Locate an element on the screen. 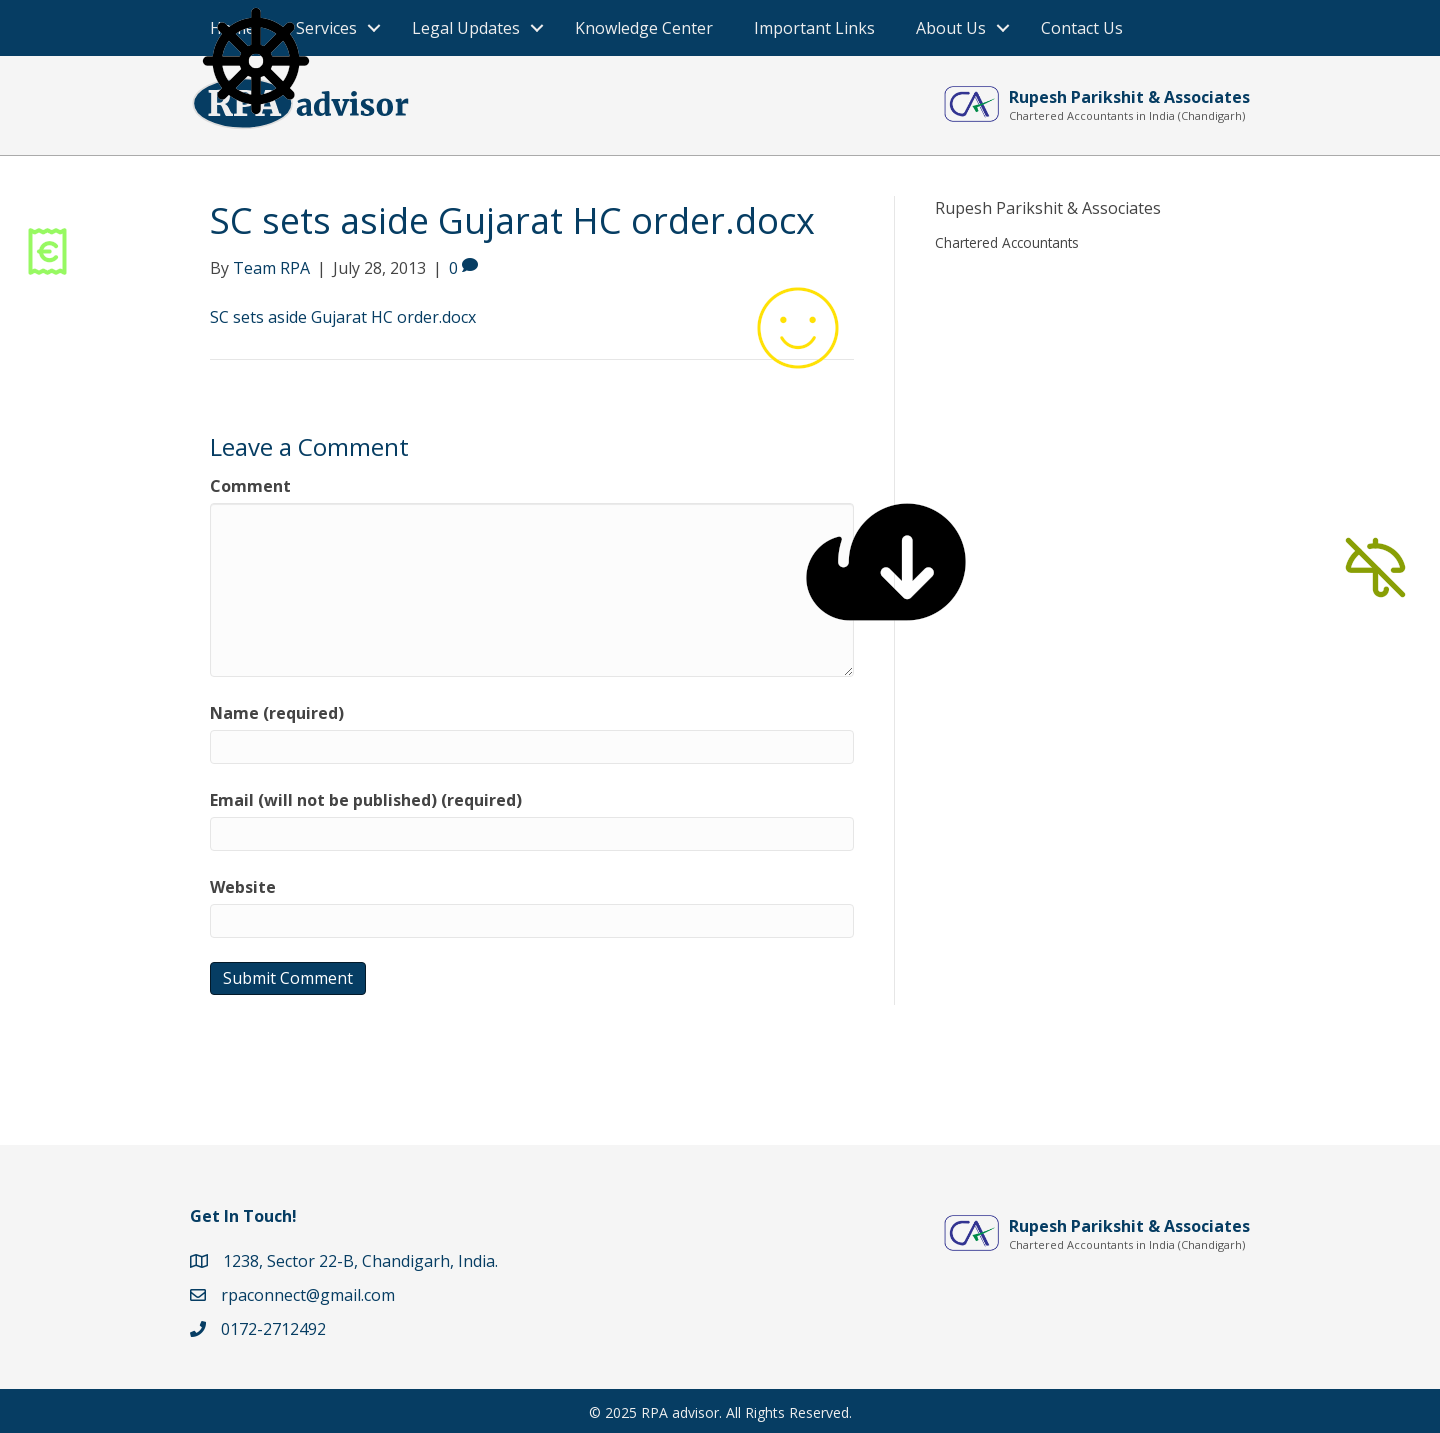 The height and width of the screenshot is (1433, 1440). navigate to steering or navigation controls is located at coordinates (256, 61).